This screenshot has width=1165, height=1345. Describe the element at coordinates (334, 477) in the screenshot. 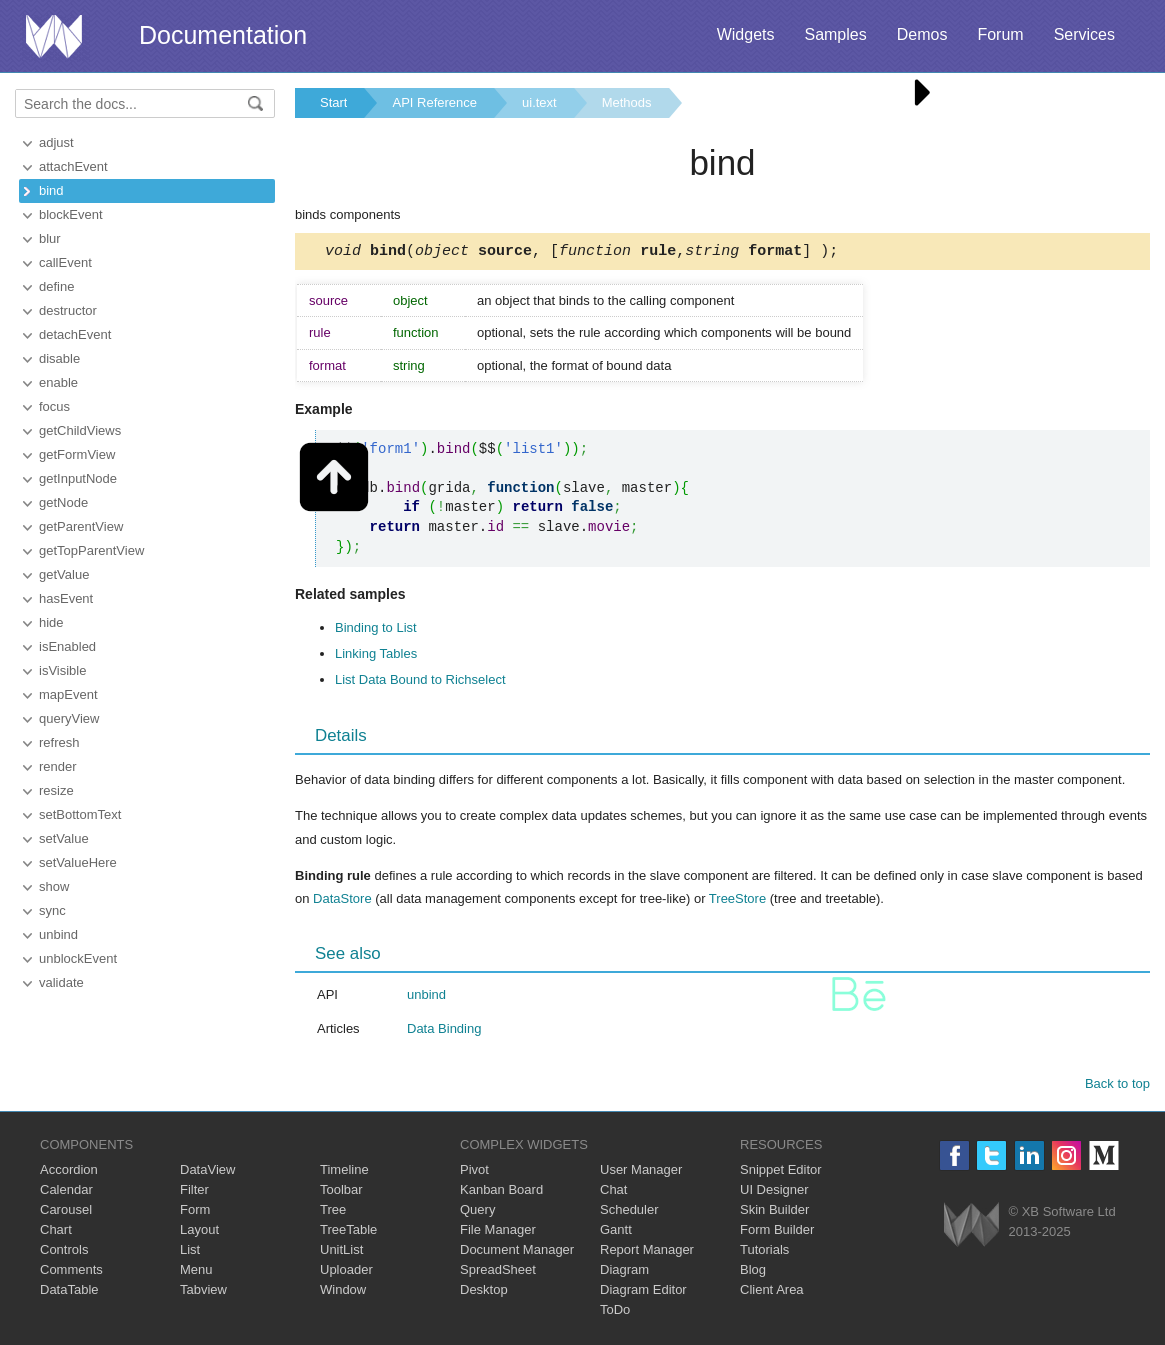

I see `upload a file or document` at that location.